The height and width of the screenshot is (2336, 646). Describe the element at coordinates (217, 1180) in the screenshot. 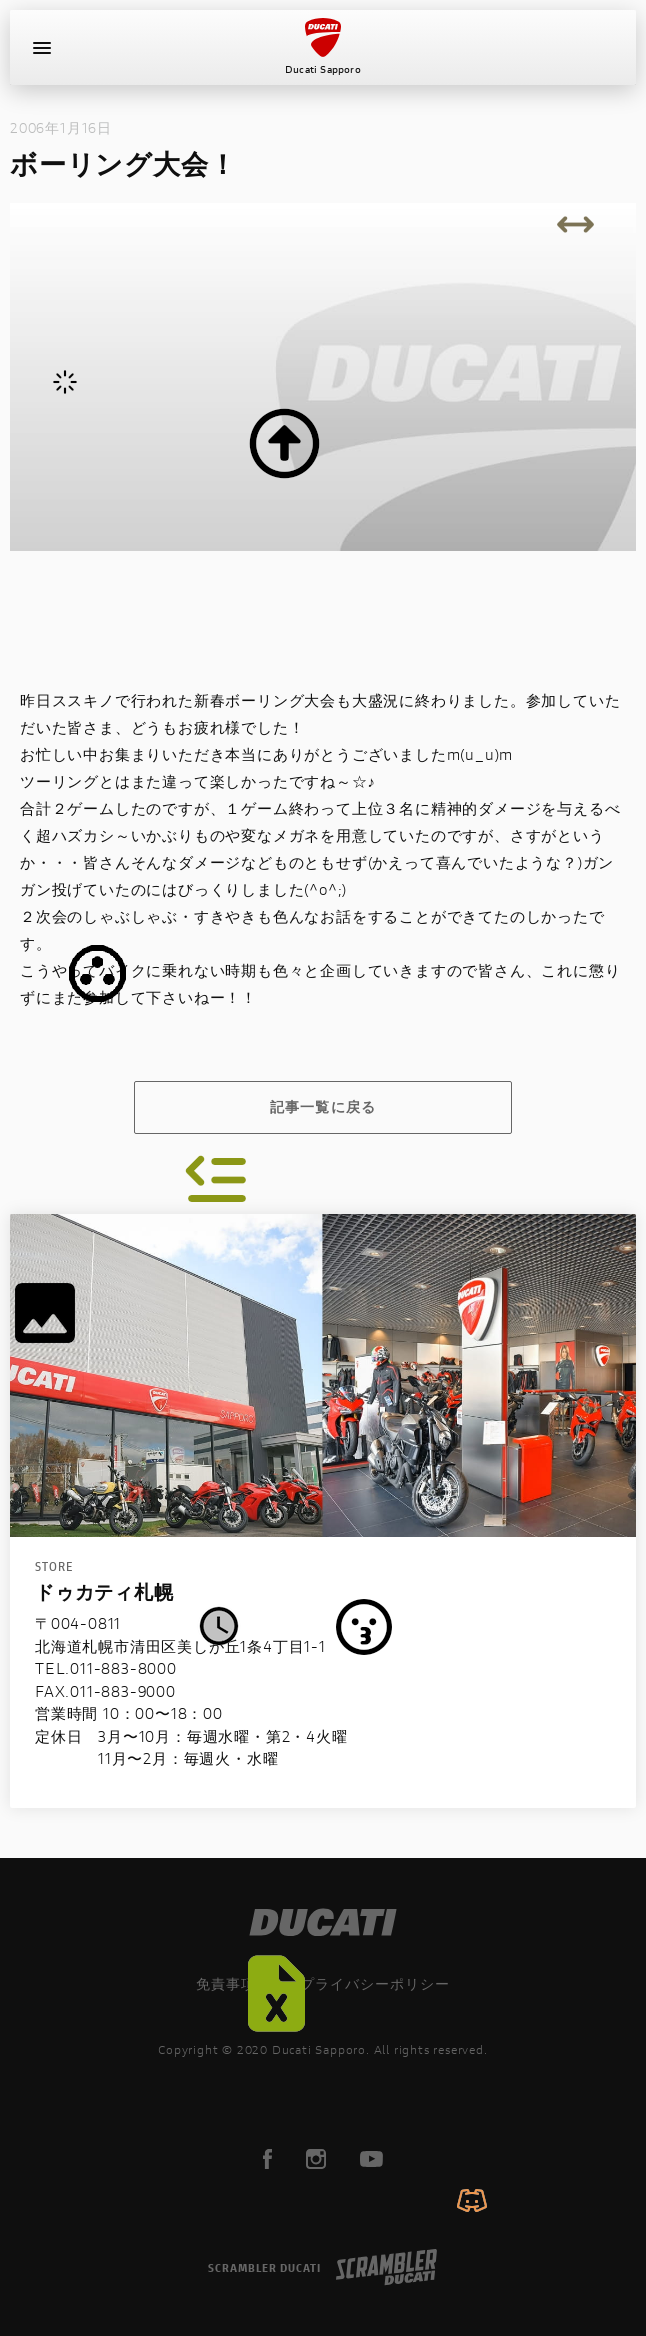

I see `decrease text indentation` at that location.